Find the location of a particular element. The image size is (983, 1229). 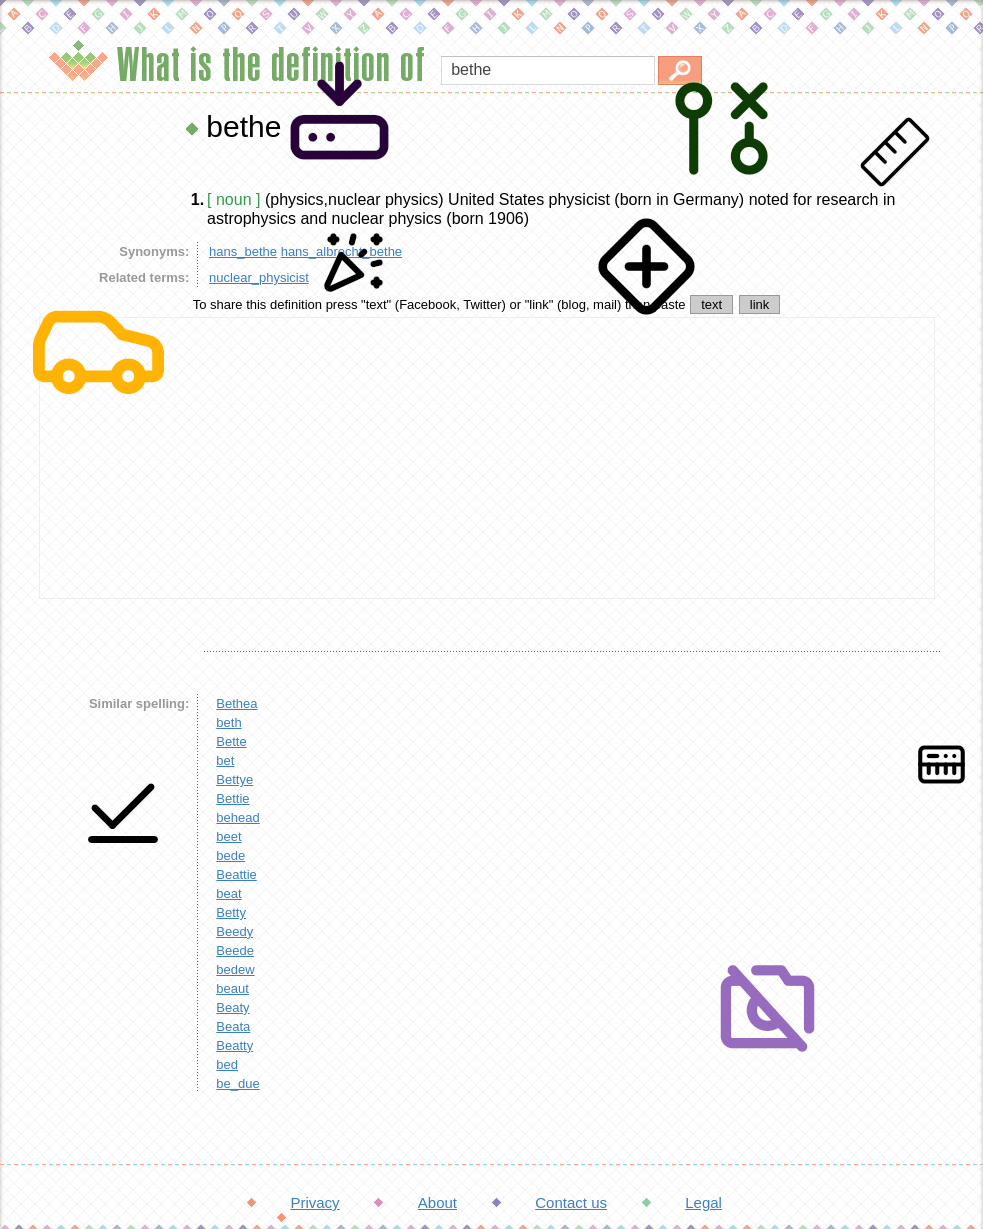

access measurement tools is located at coordinates (895, 152).